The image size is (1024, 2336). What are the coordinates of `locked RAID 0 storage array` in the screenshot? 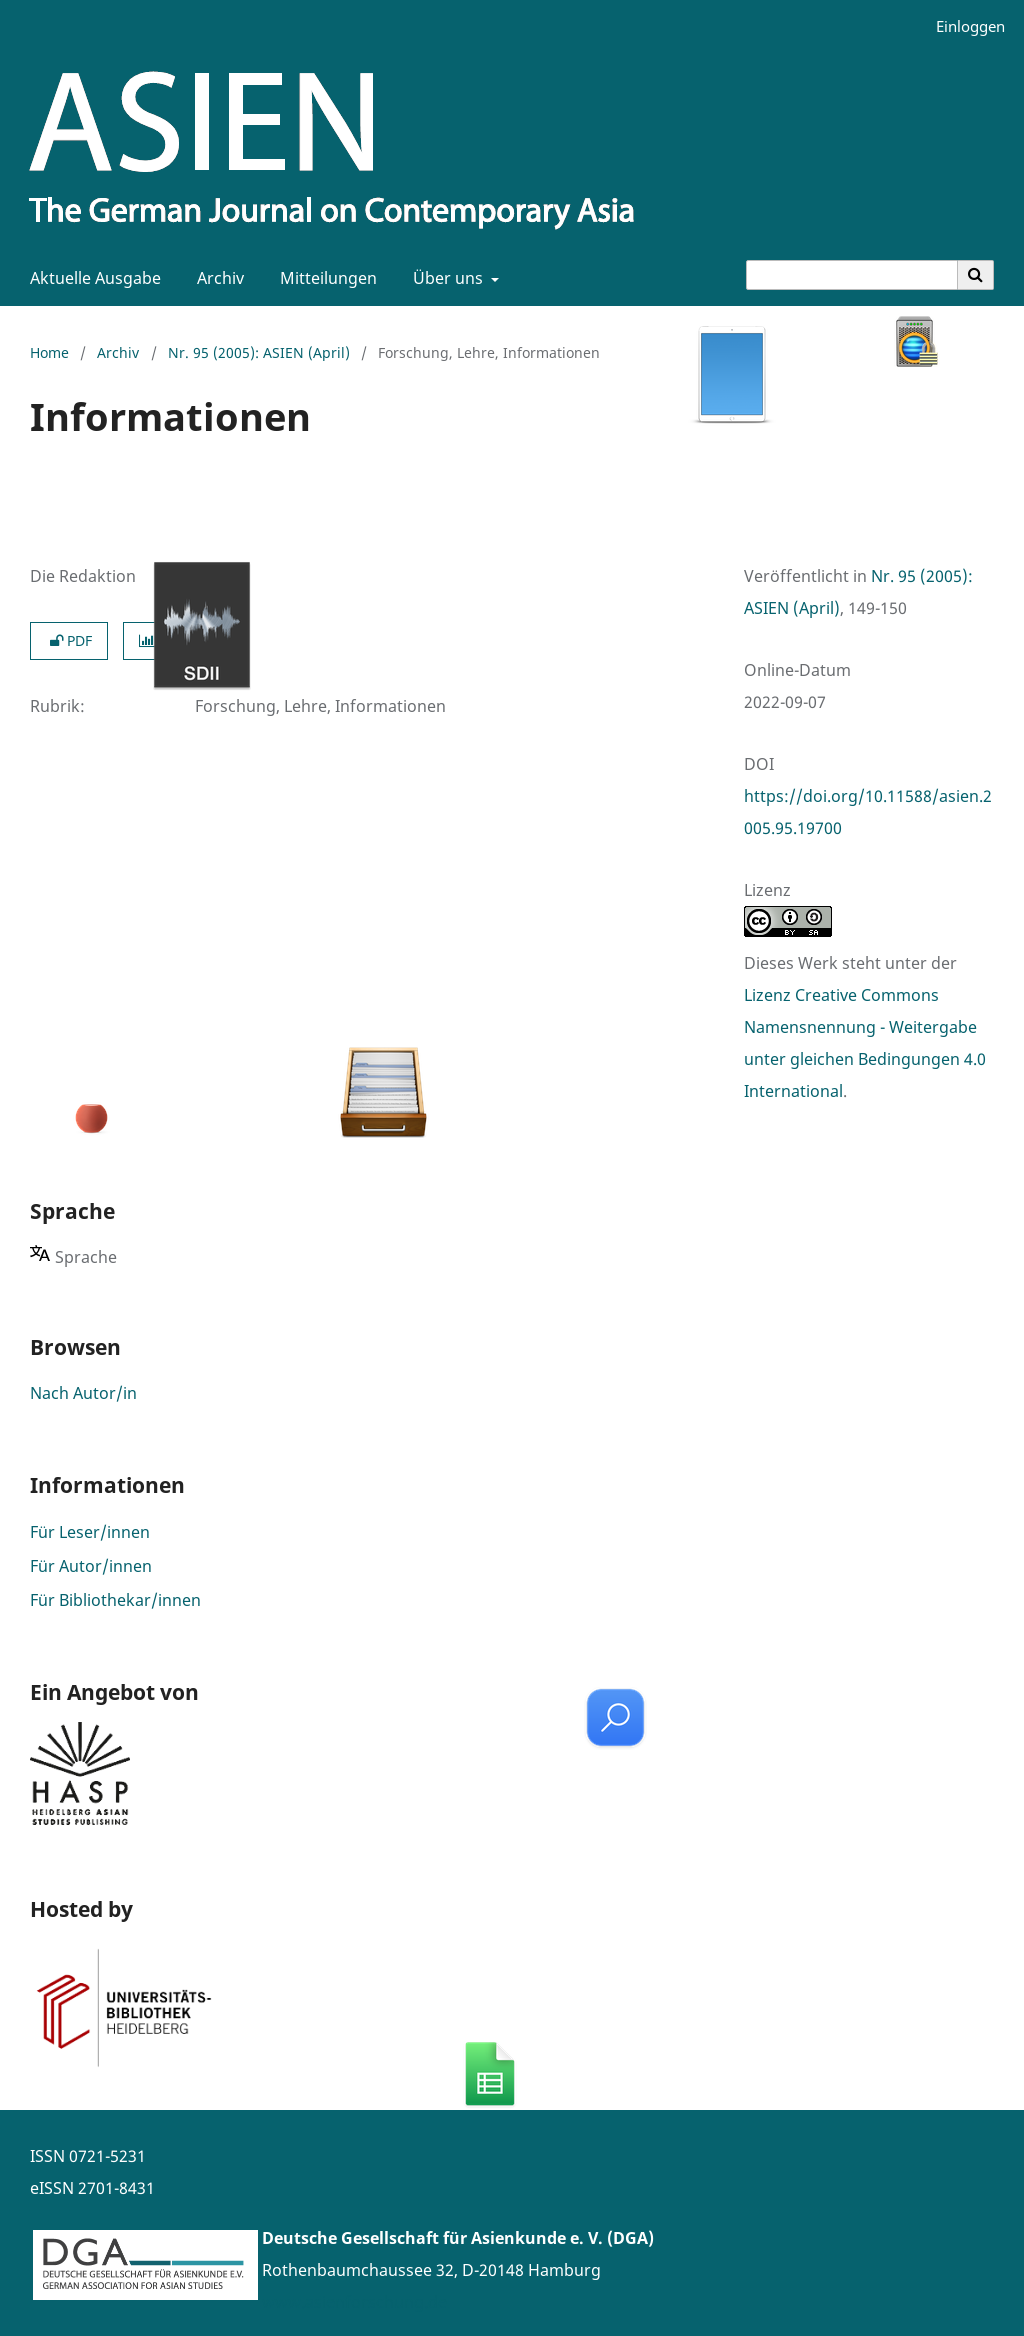 It's located at (914, 341).